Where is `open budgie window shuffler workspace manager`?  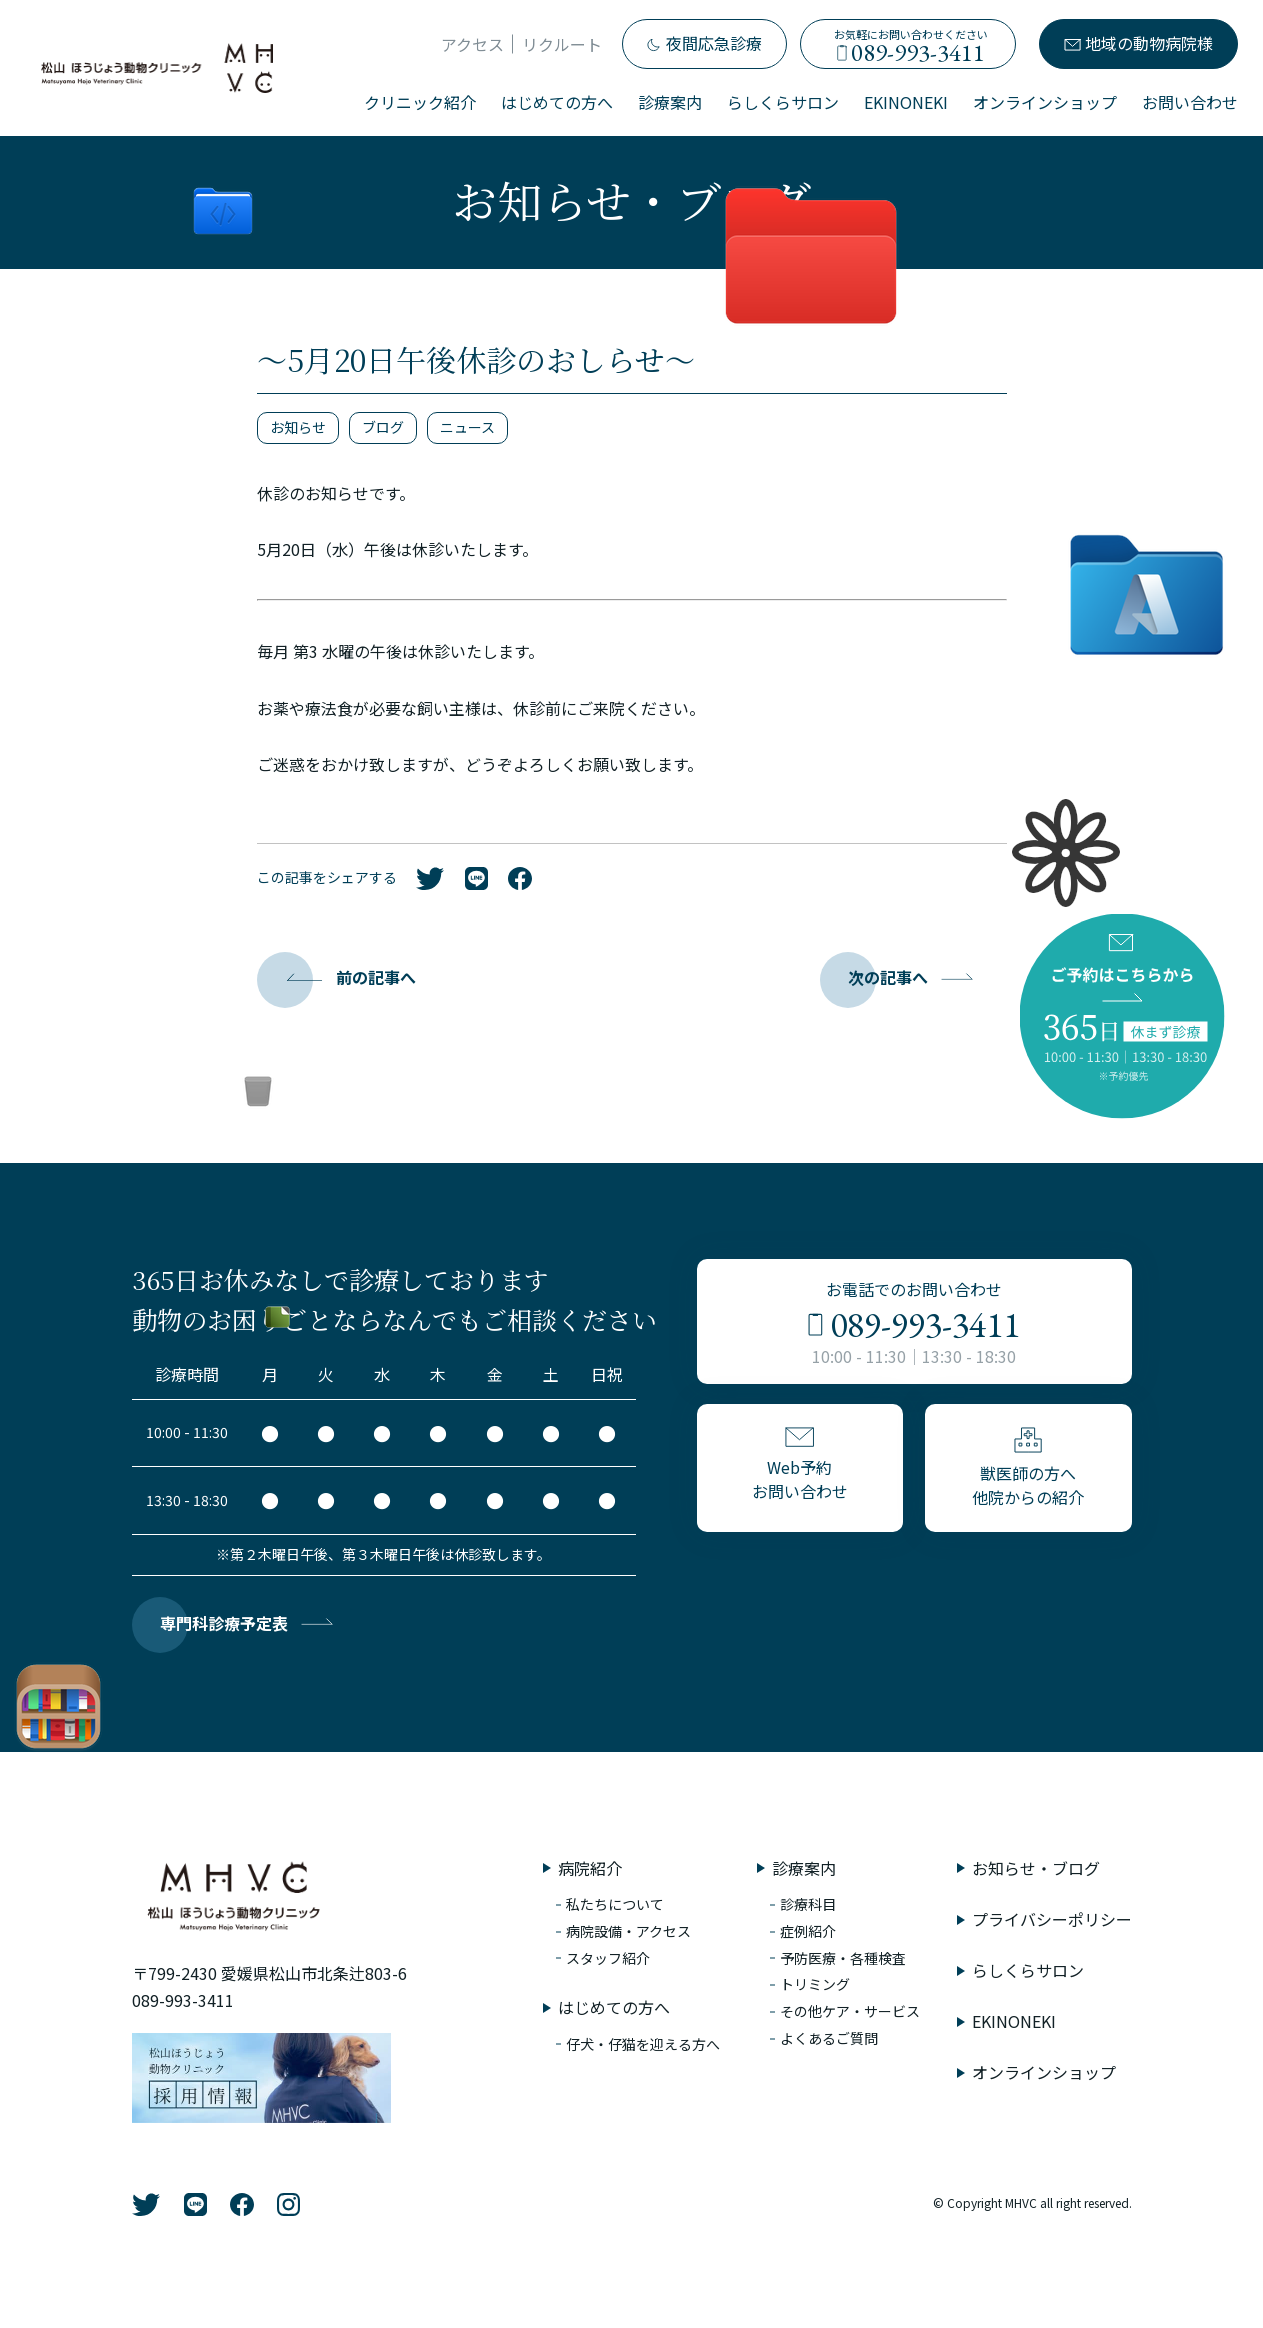
open budgie window shuffler workspace manager is located at coordinates (1066, 853).